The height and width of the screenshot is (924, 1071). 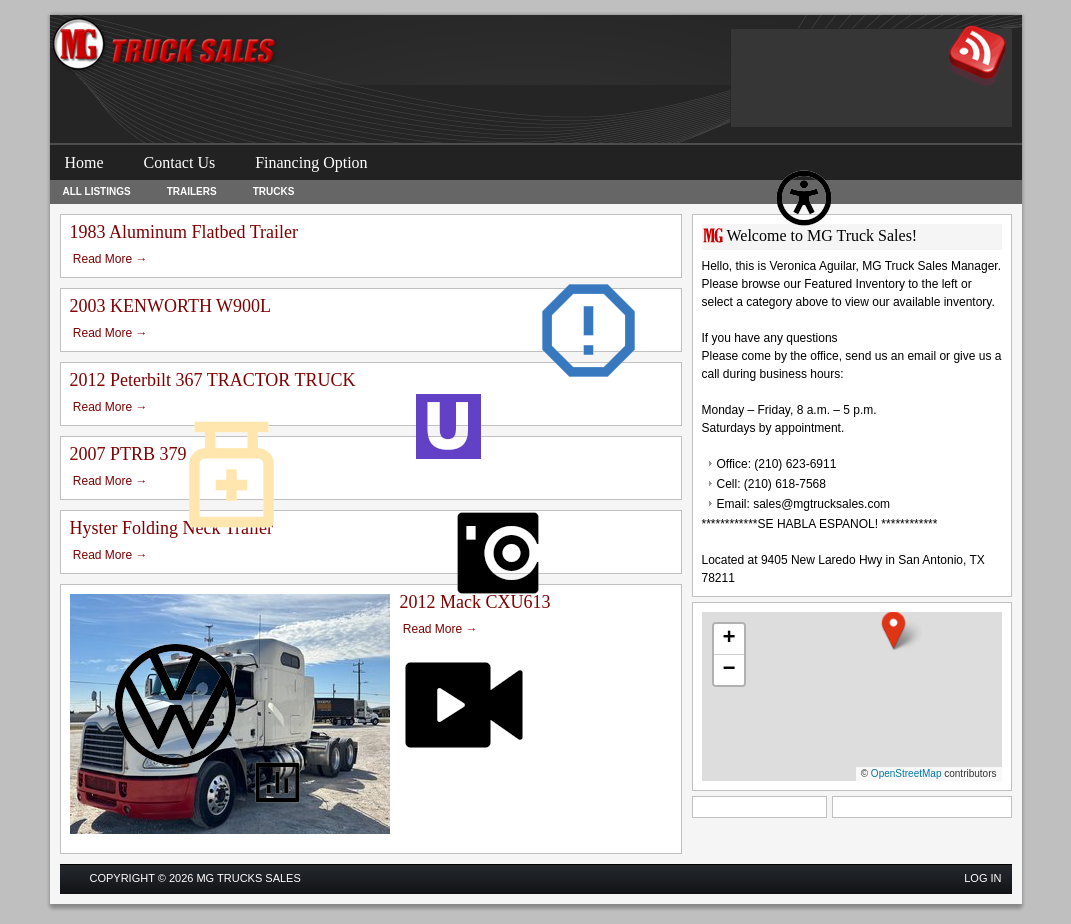 I want to click on volkswagen brand logo, so click(x=175, y=704).